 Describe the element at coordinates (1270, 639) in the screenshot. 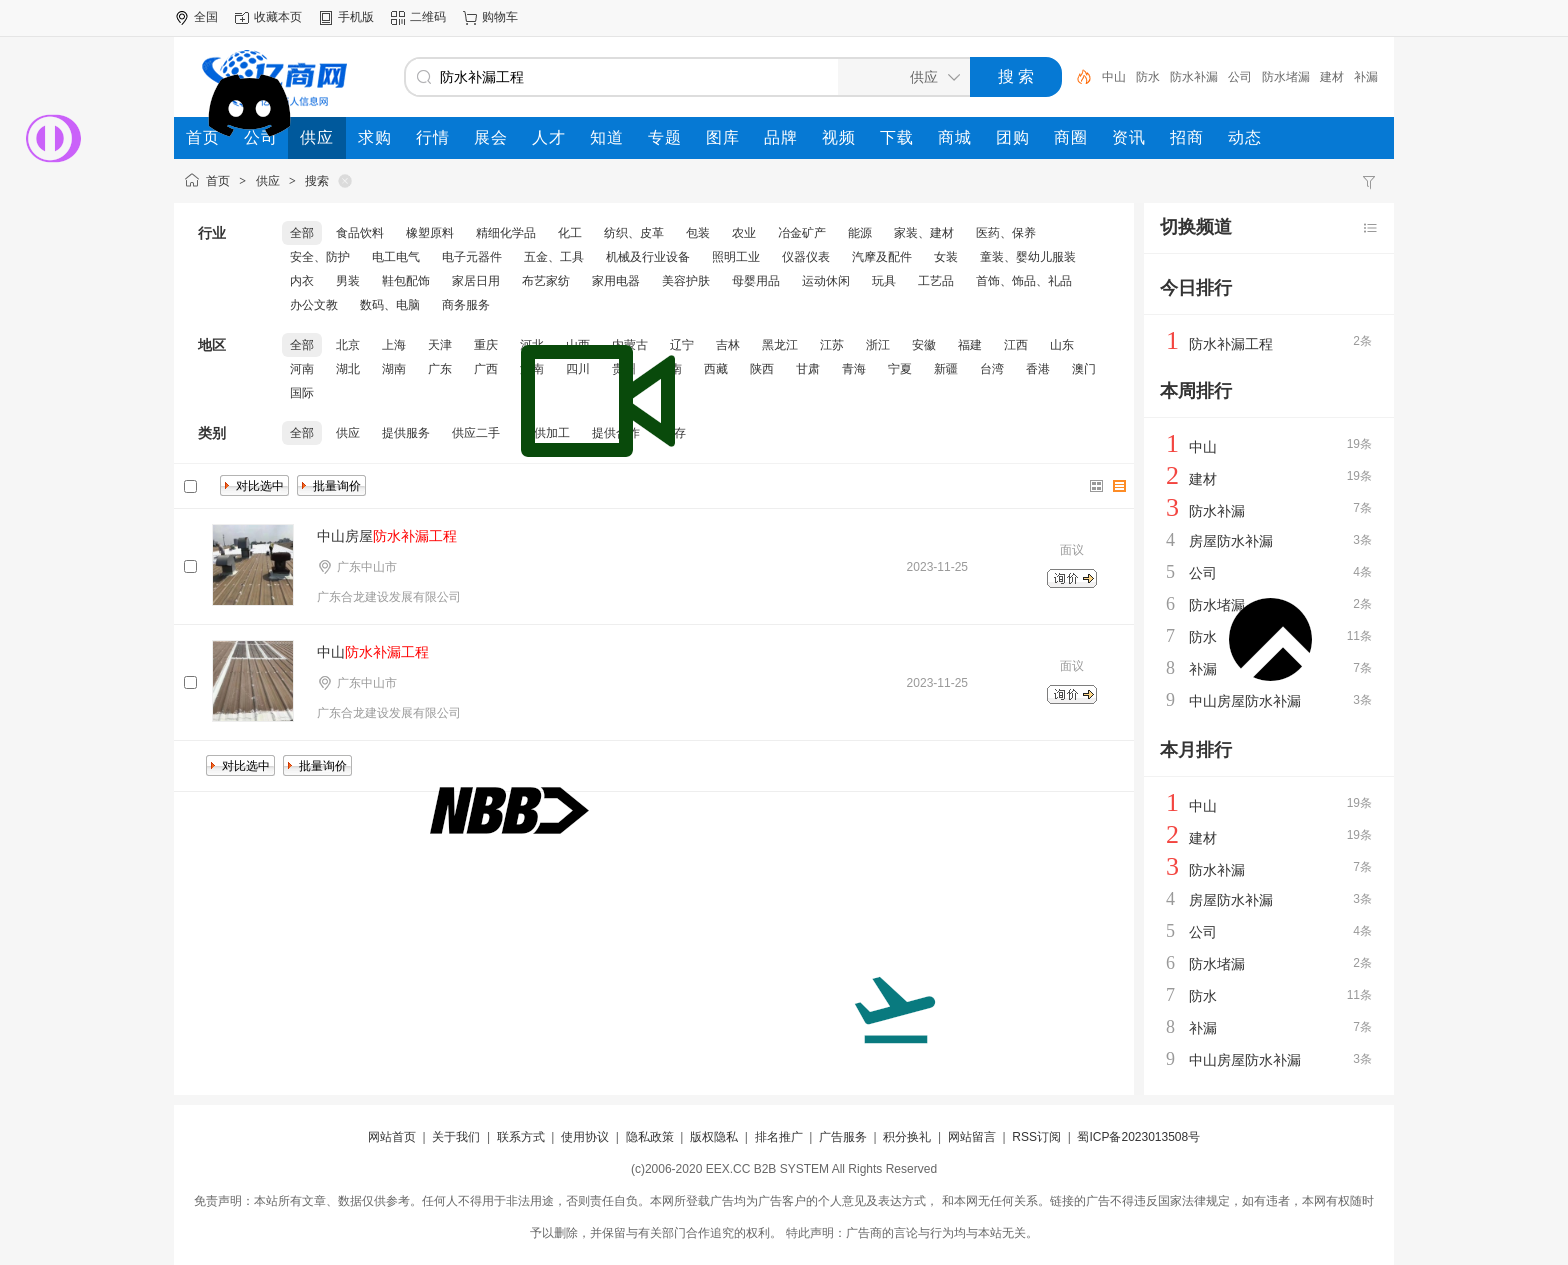

I see `Rocky Linux logo` at that location.